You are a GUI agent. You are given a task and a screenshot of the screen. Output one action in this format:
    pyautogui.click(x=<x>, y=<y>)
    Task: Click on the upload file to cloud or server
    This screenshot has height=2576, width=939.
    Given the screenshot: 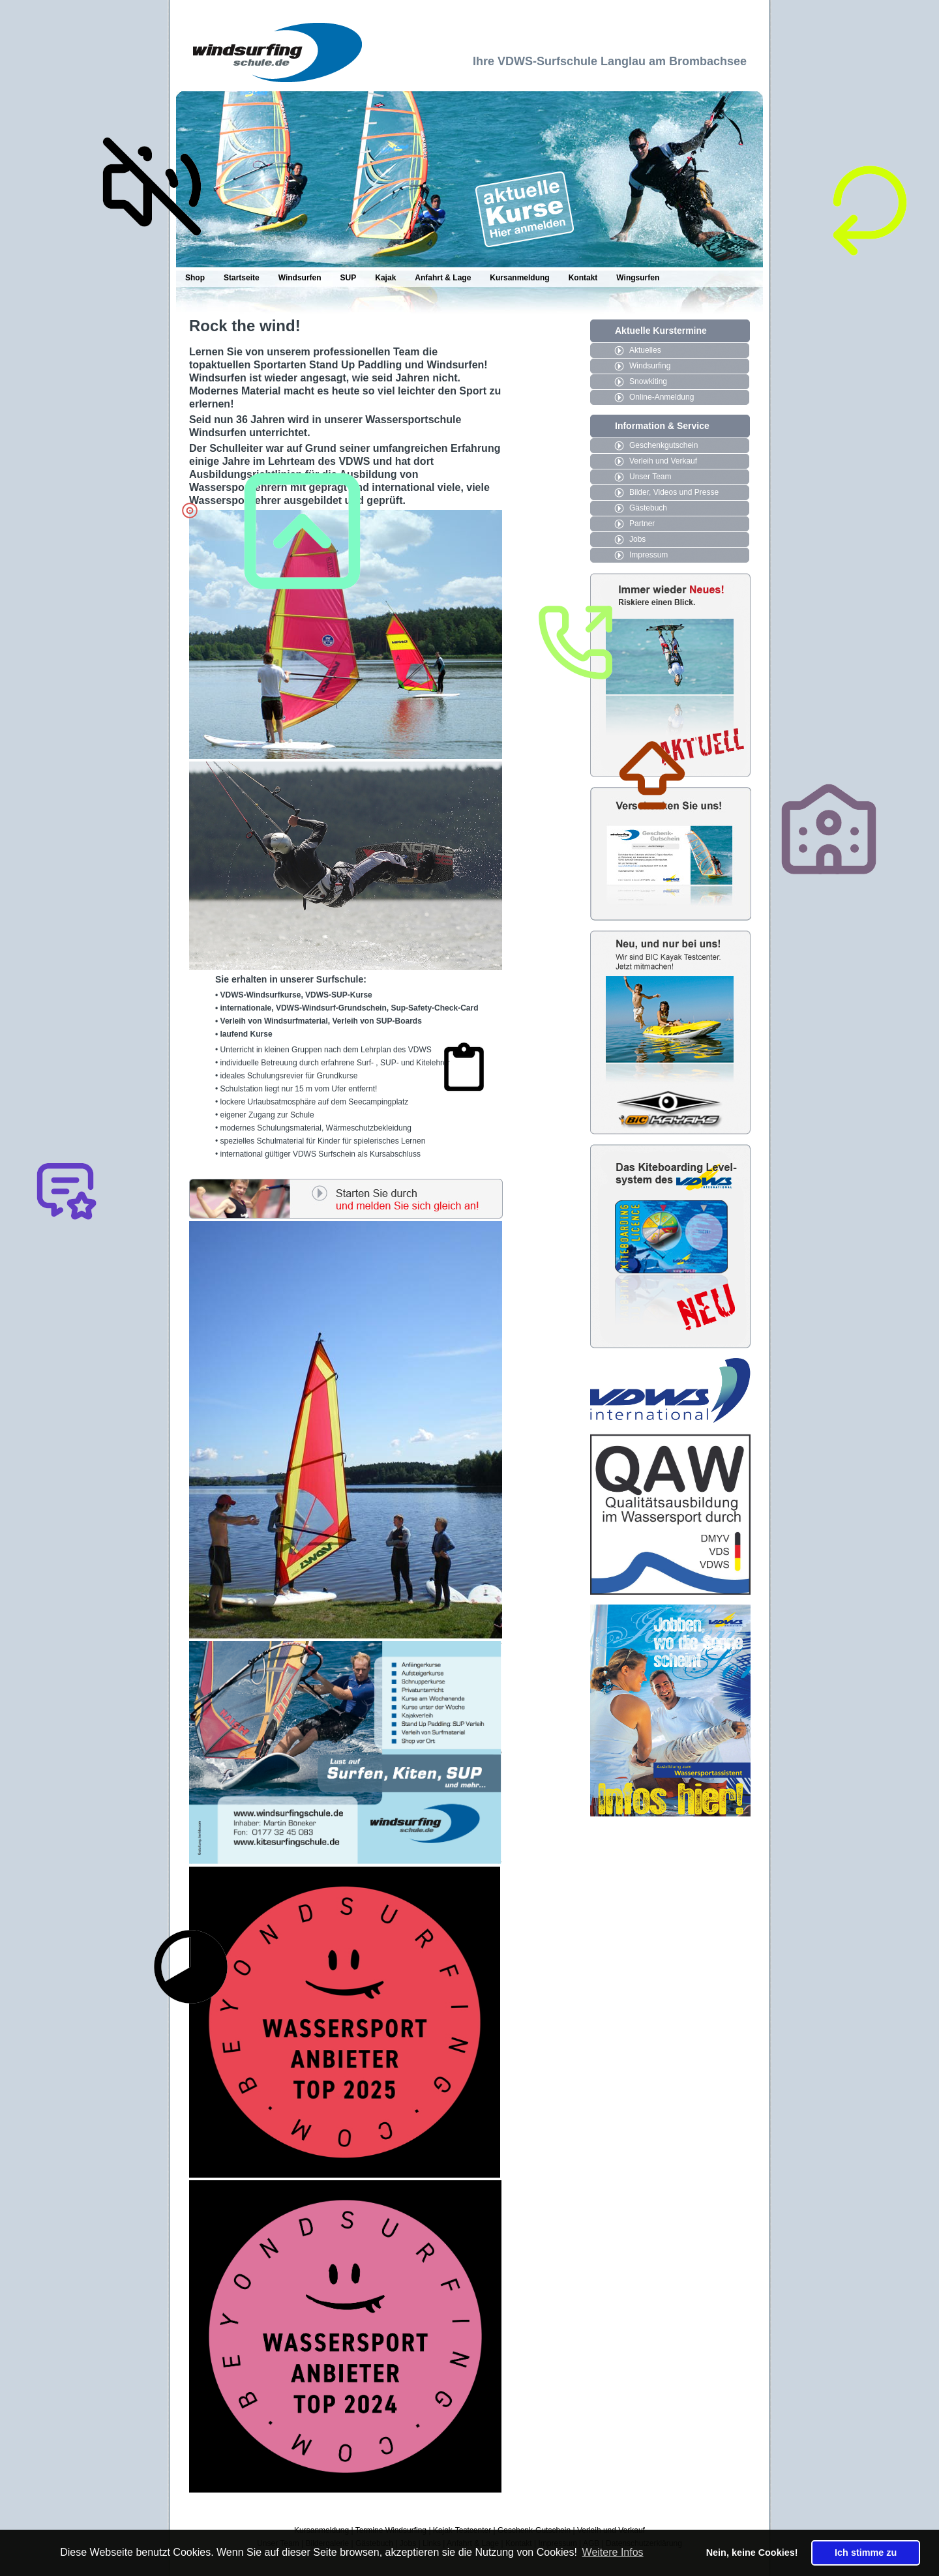 What is the action you would take?
    pyautogui.click(x=652, y=777)
    